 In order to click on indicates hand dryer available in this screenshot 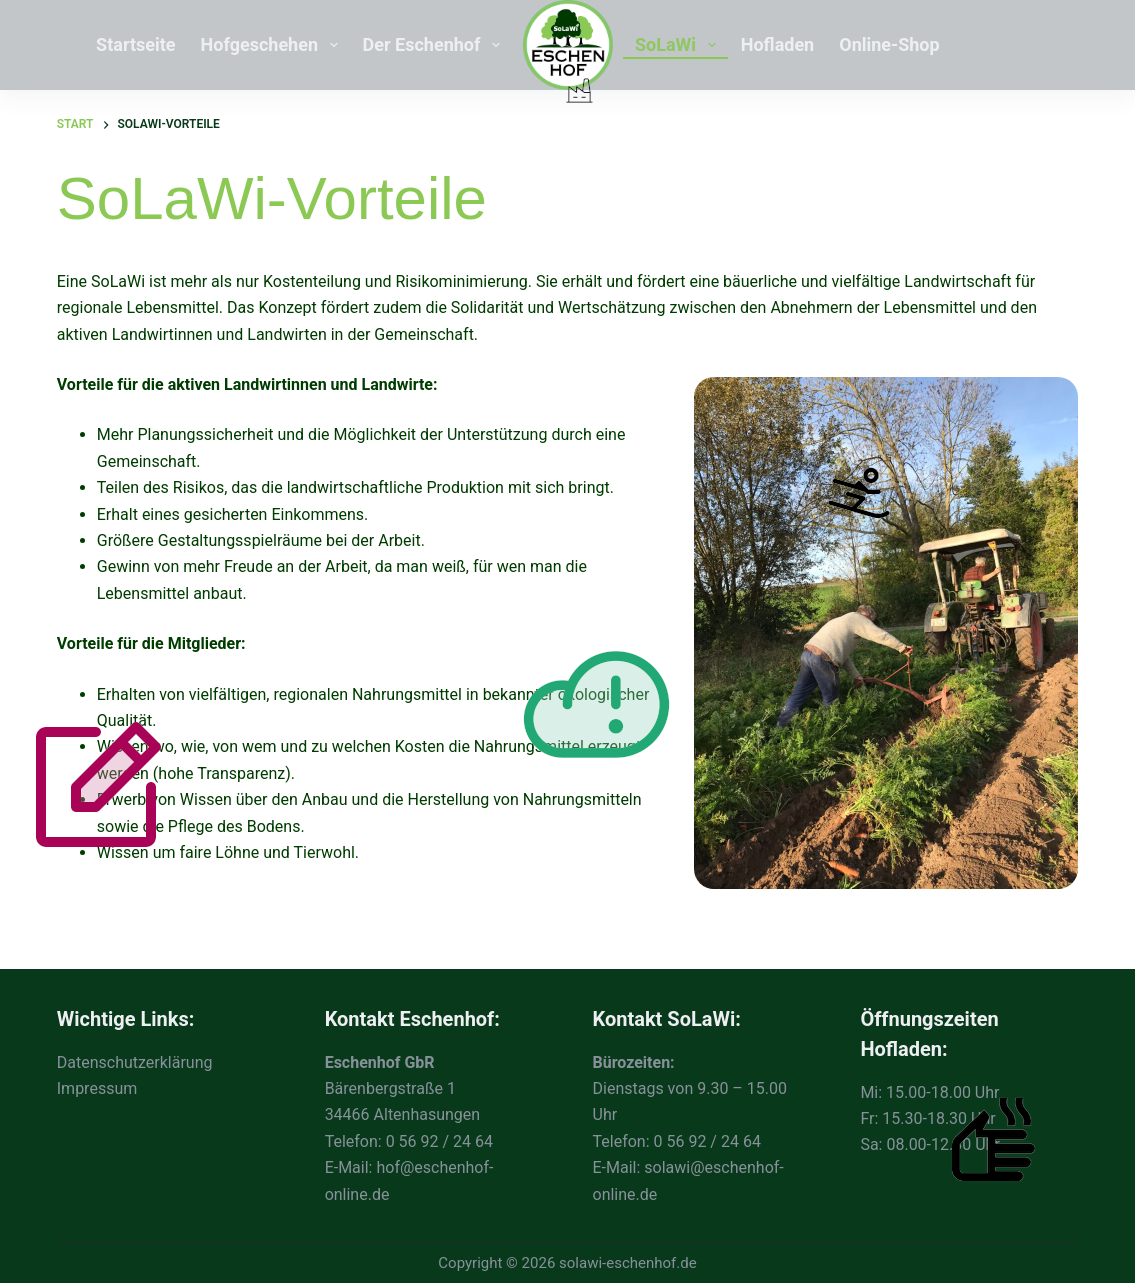, I will do `click(995, 1137)`.